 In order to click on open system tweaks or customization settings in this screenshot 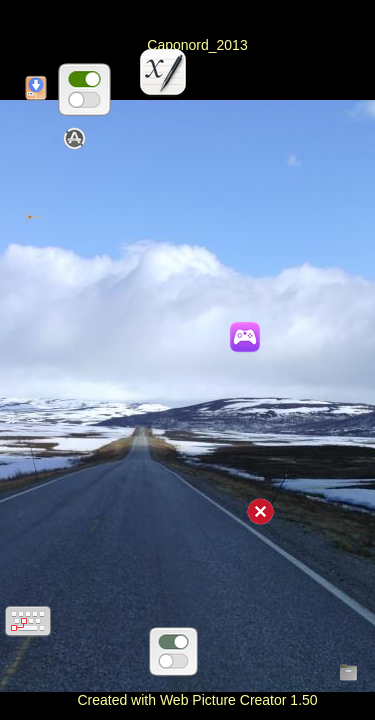, I will do `click(173, 651)`.